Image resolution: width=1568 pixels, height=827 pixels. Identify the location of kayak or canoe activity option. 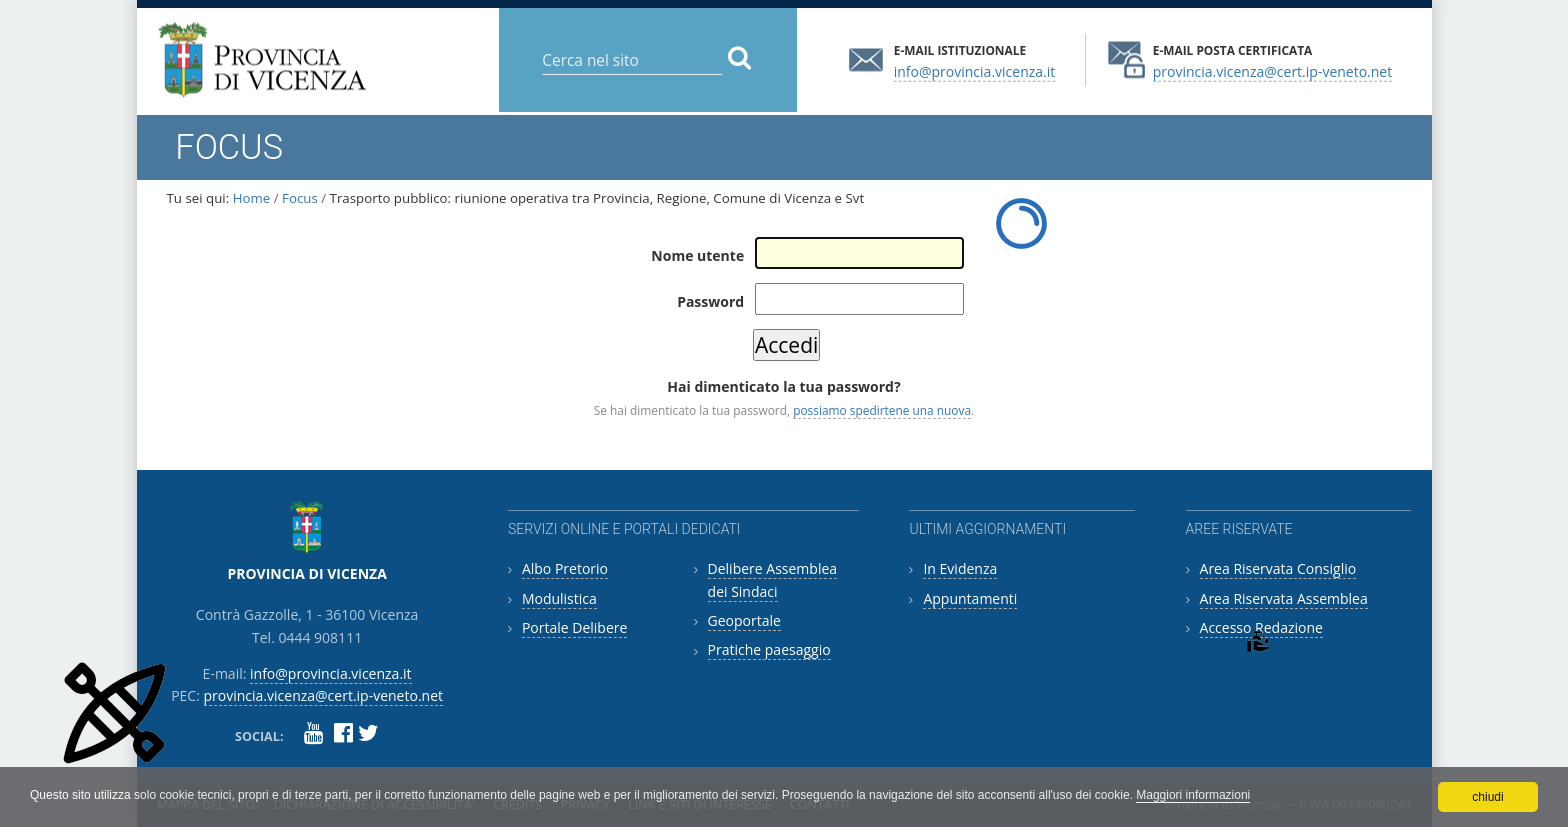
(114, 712).